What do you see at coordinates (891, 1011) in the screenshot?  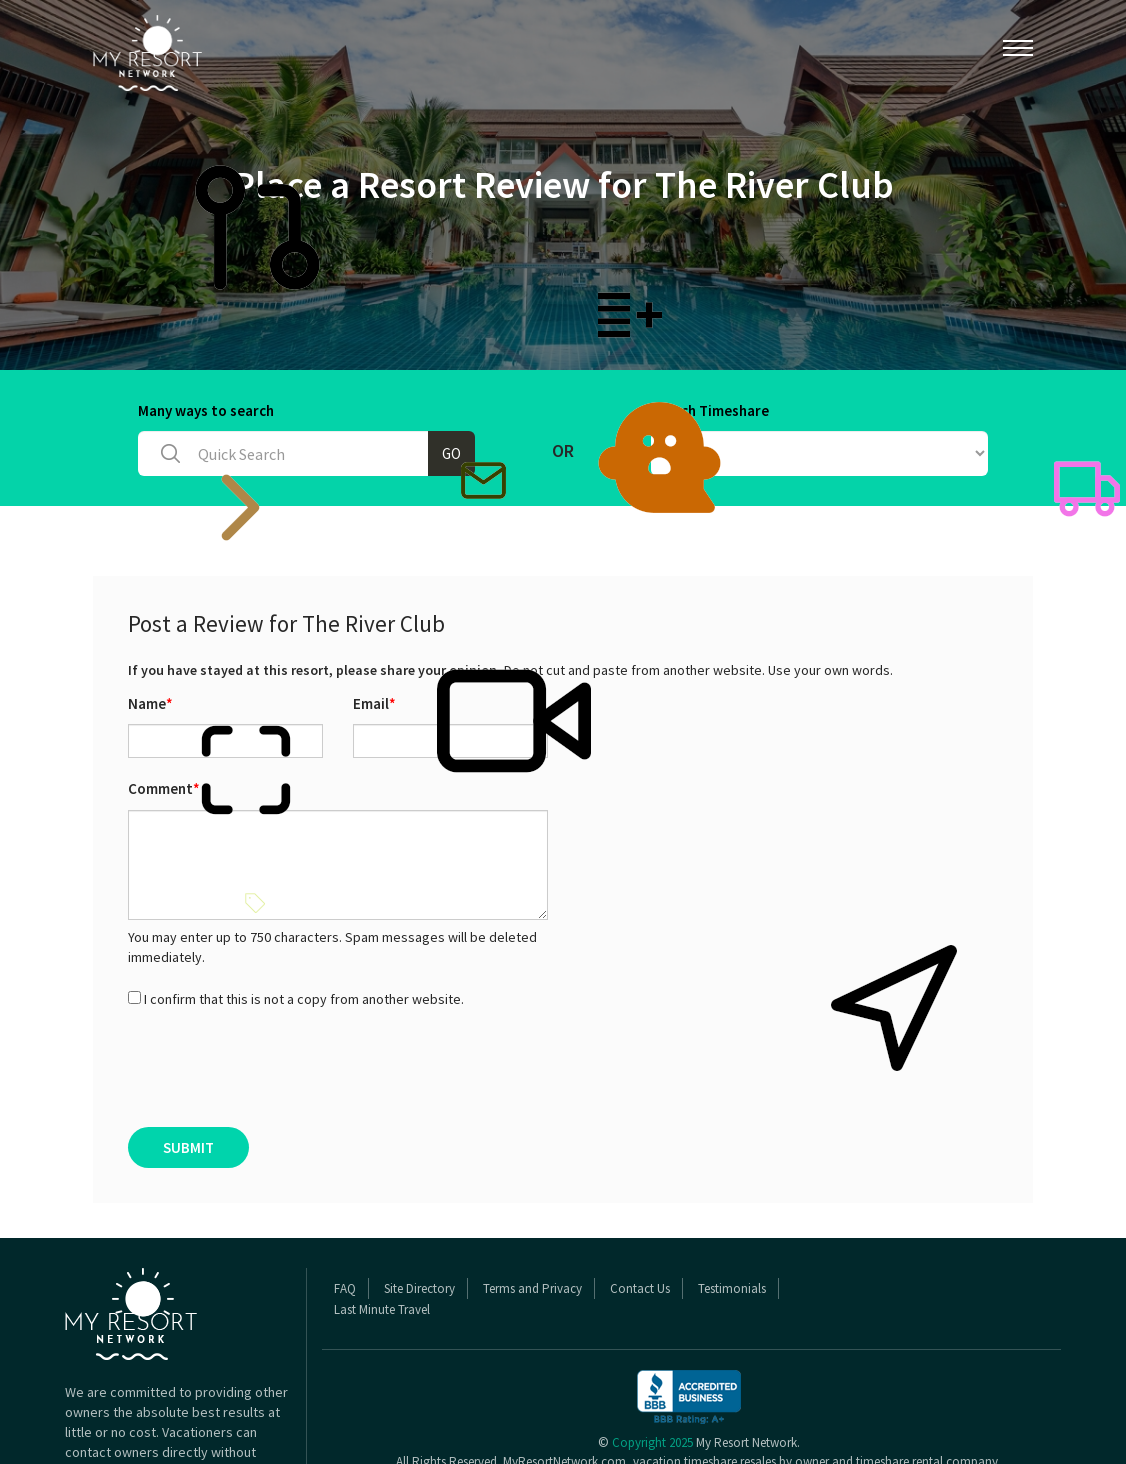 I see `access navigation or directions` at bounding box center [891, 1011].